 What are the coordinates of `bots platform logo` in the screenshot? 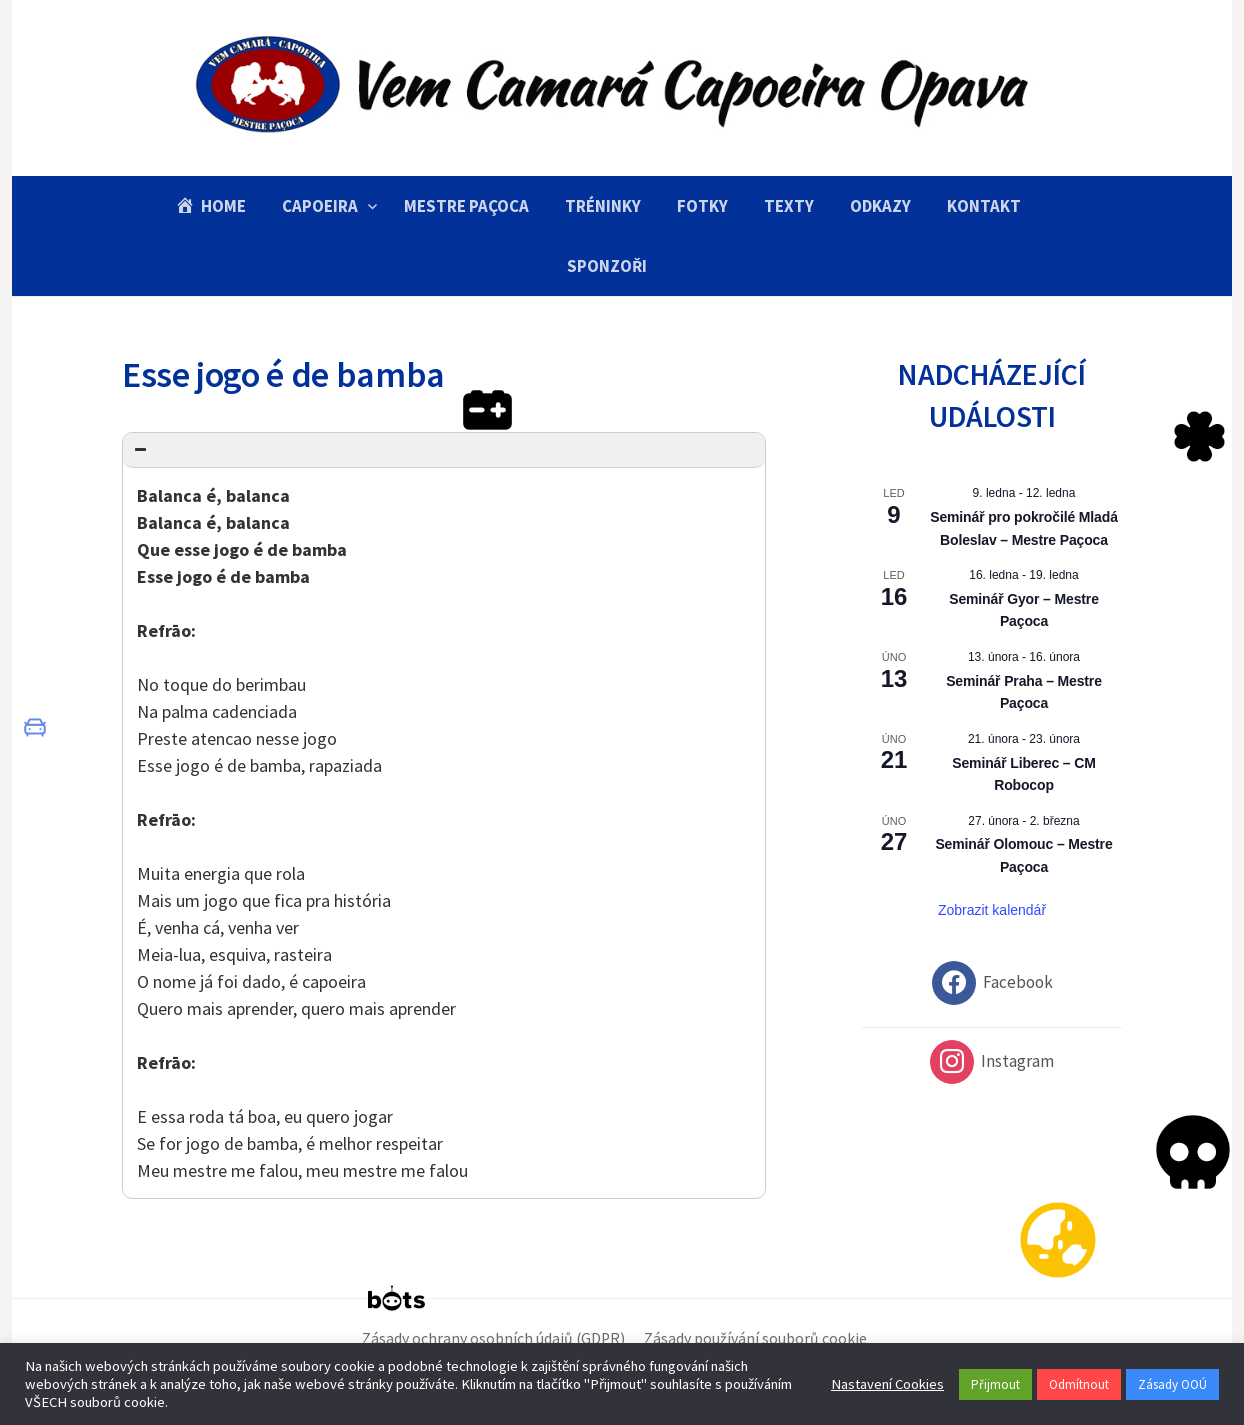 It's located at (396, 1300).